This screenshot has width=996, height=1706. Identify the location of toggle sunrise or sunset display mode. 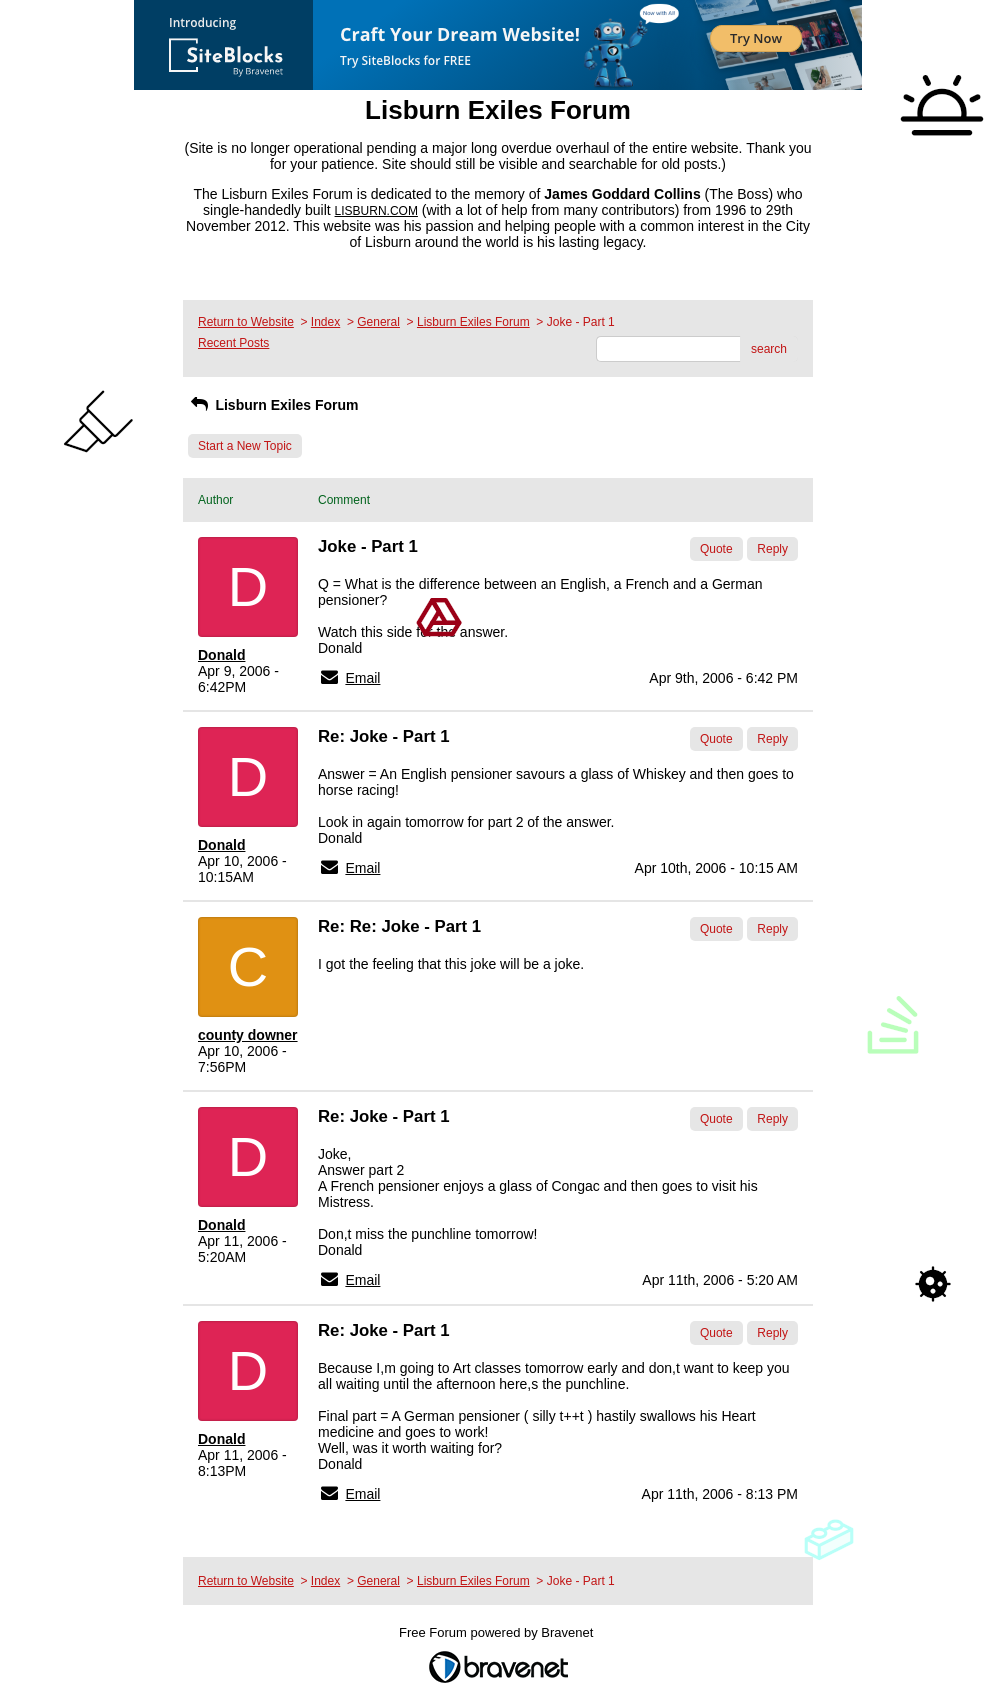
(942, 108).